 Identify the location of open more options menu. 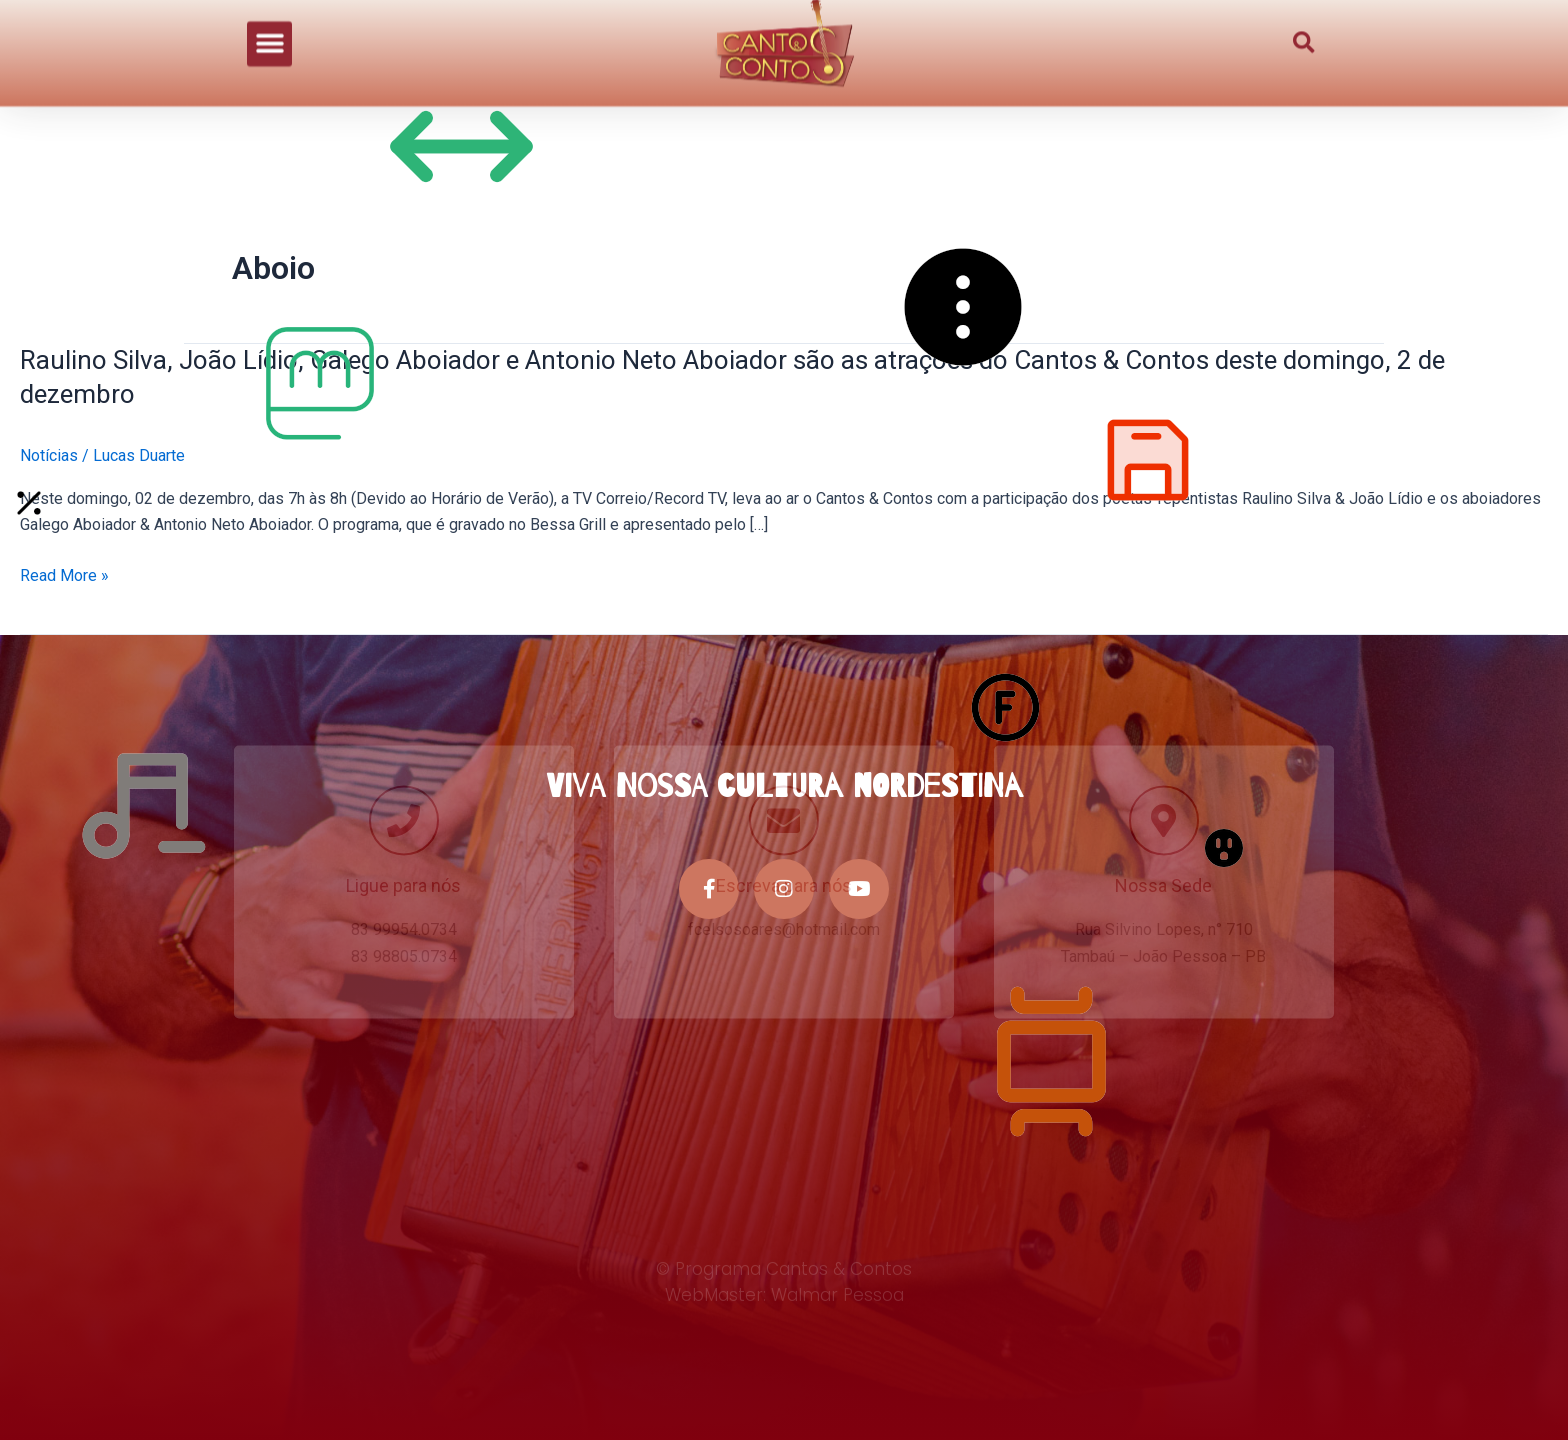
(963, 307).